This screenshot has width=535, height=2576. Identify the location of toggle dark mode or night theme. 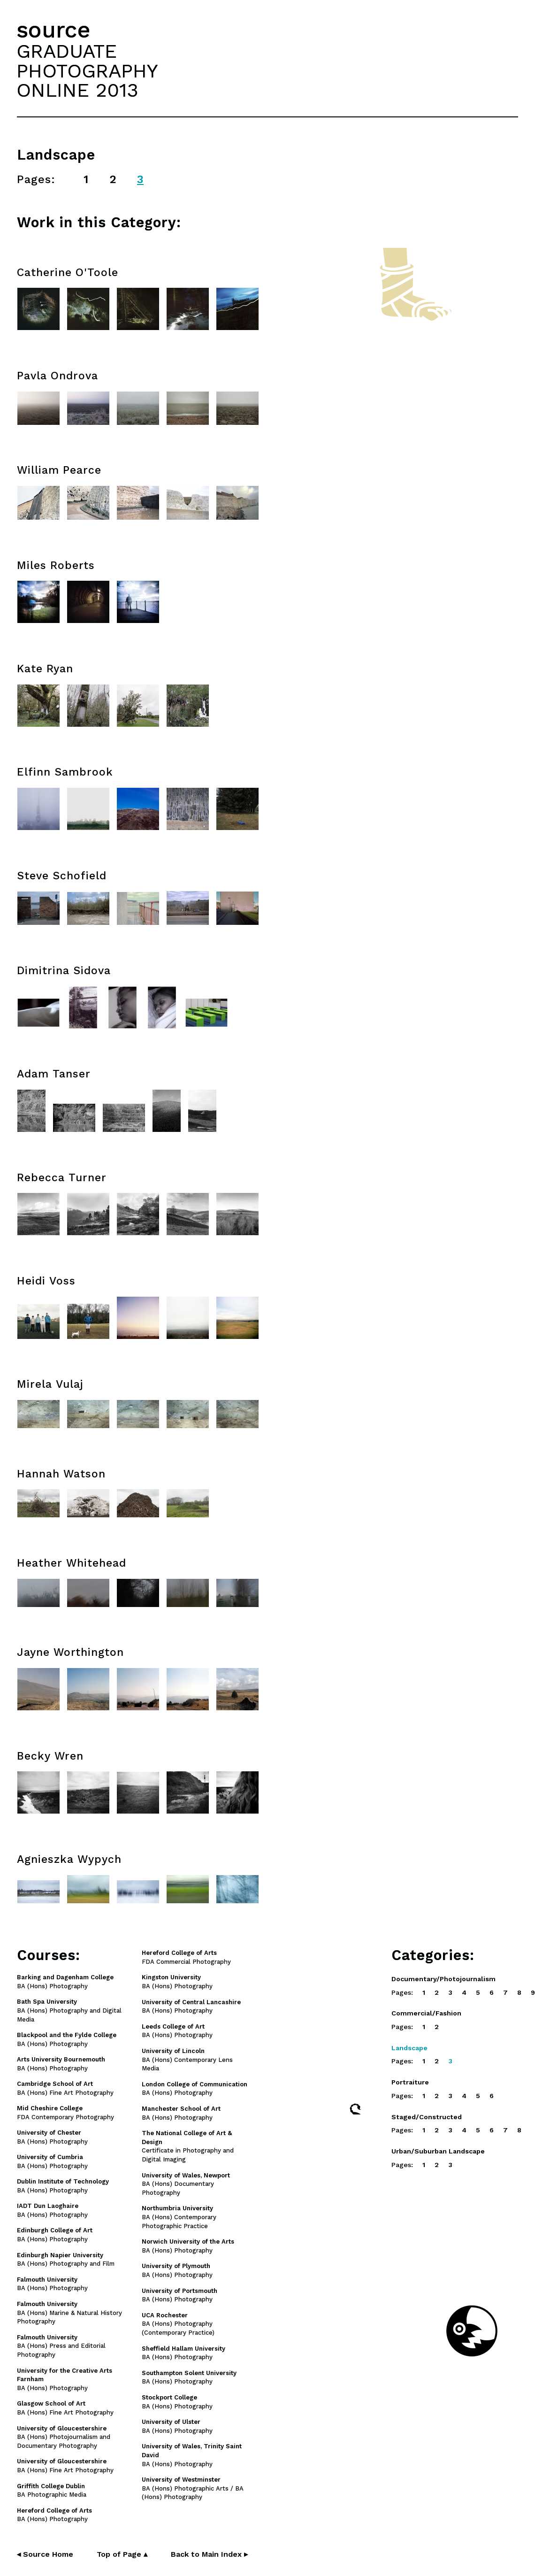
(472, 2330).